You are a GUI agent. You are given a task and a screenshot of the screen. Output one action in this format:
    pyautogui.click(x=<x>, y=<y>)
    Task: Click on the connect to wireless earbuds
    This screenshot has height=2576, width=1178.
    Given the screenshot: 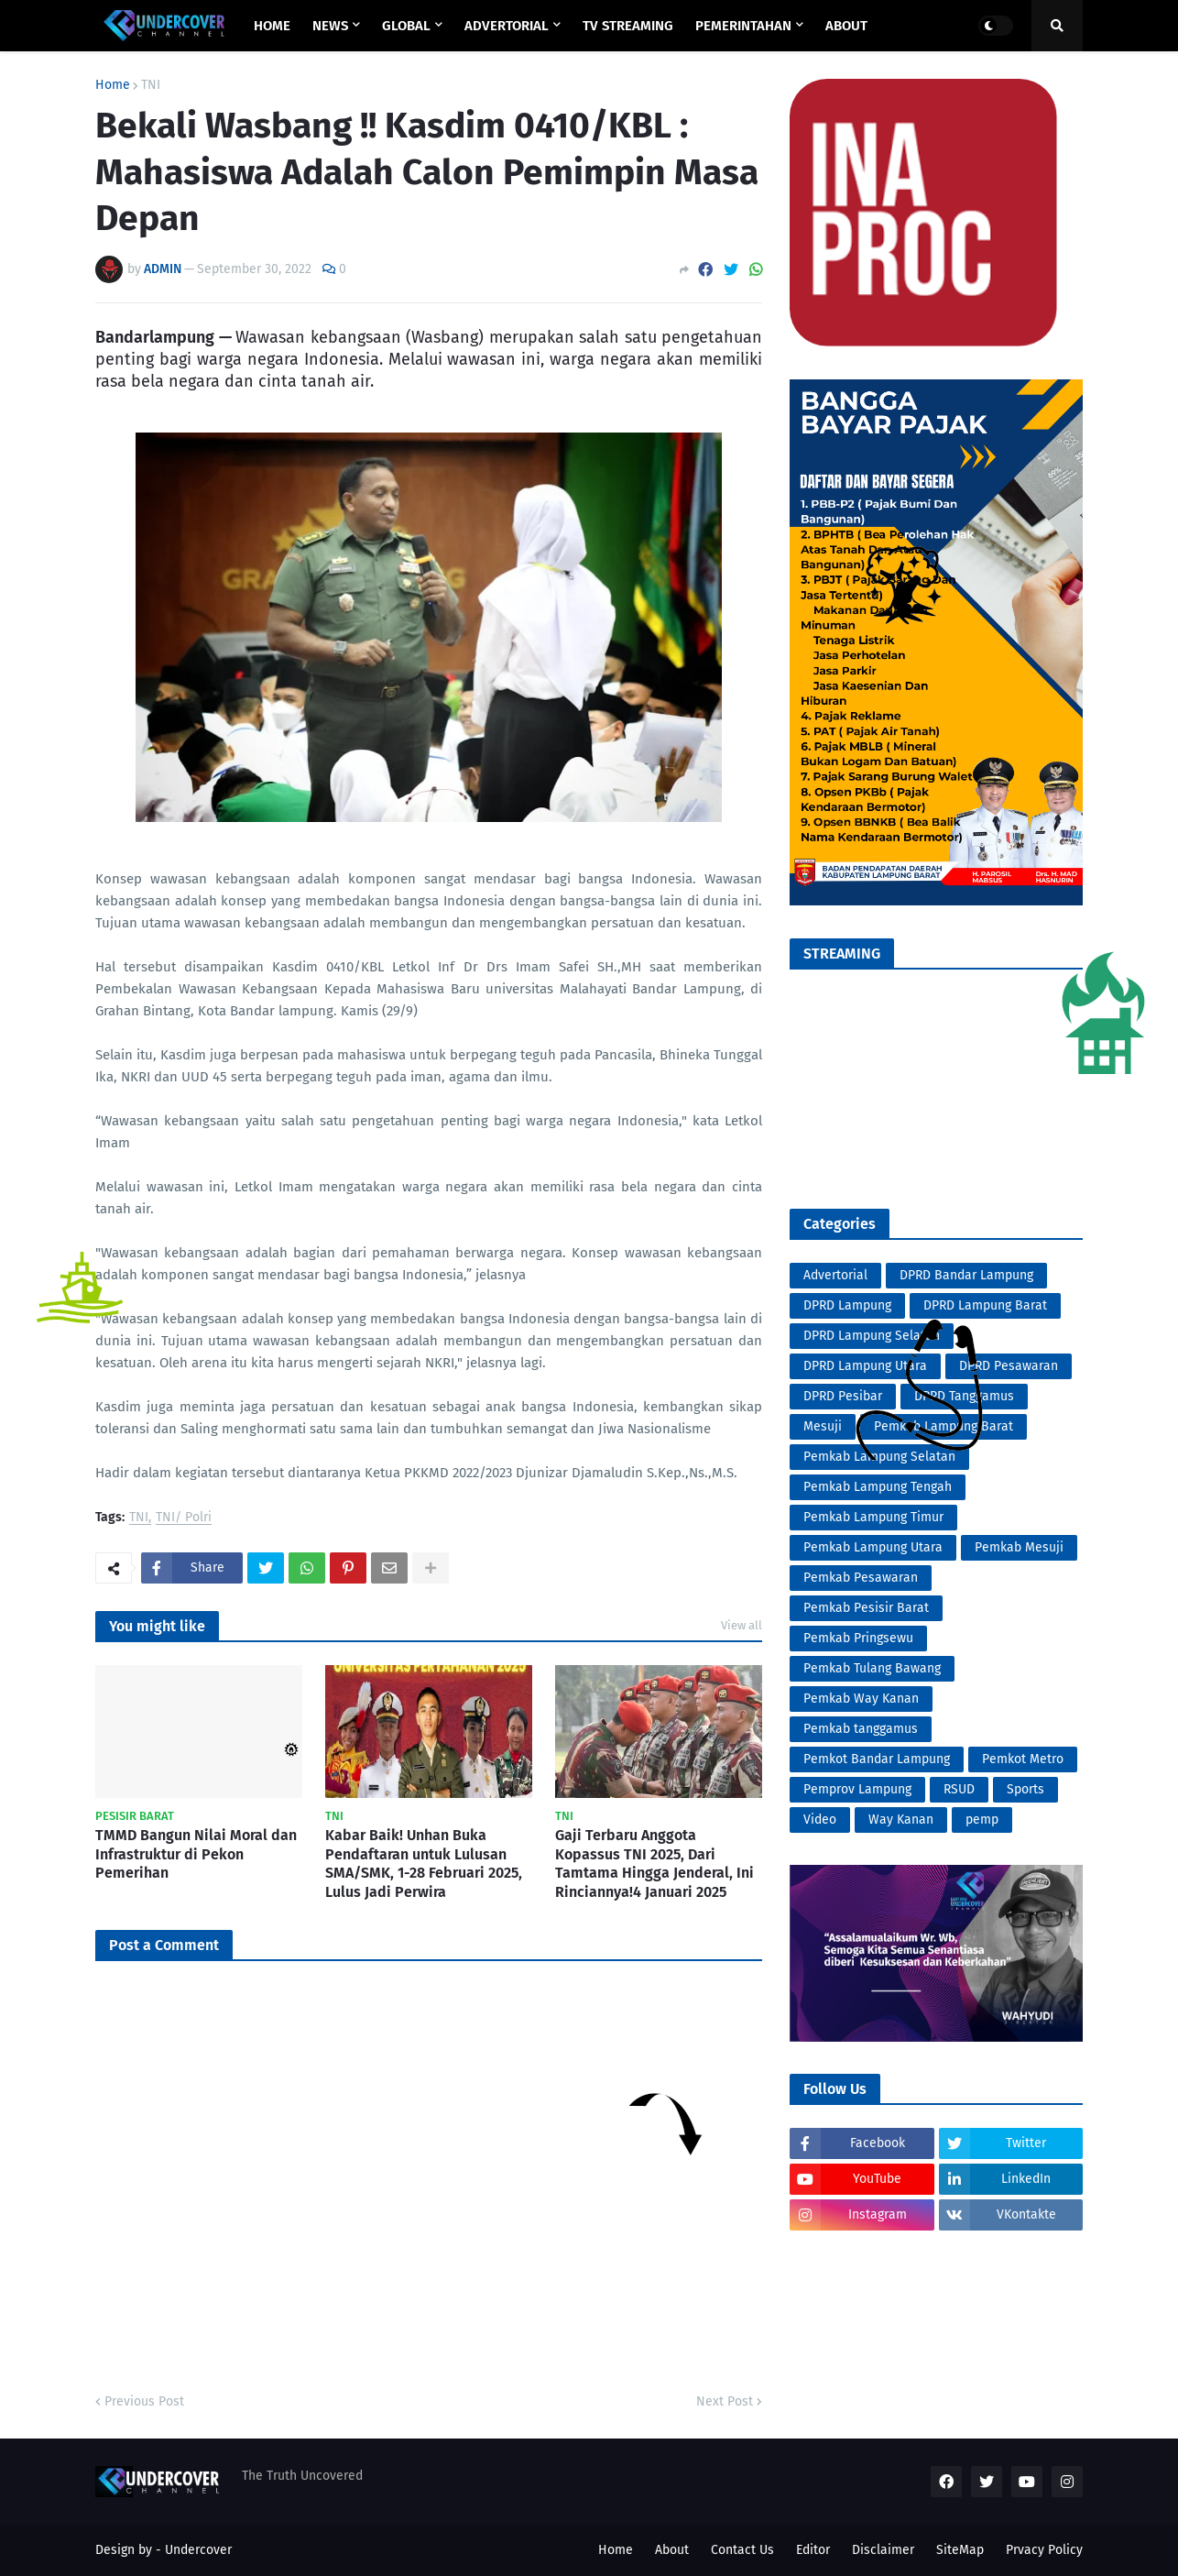 What is the action you would take?
    pyautogui.click(x=921, y=1389)
    